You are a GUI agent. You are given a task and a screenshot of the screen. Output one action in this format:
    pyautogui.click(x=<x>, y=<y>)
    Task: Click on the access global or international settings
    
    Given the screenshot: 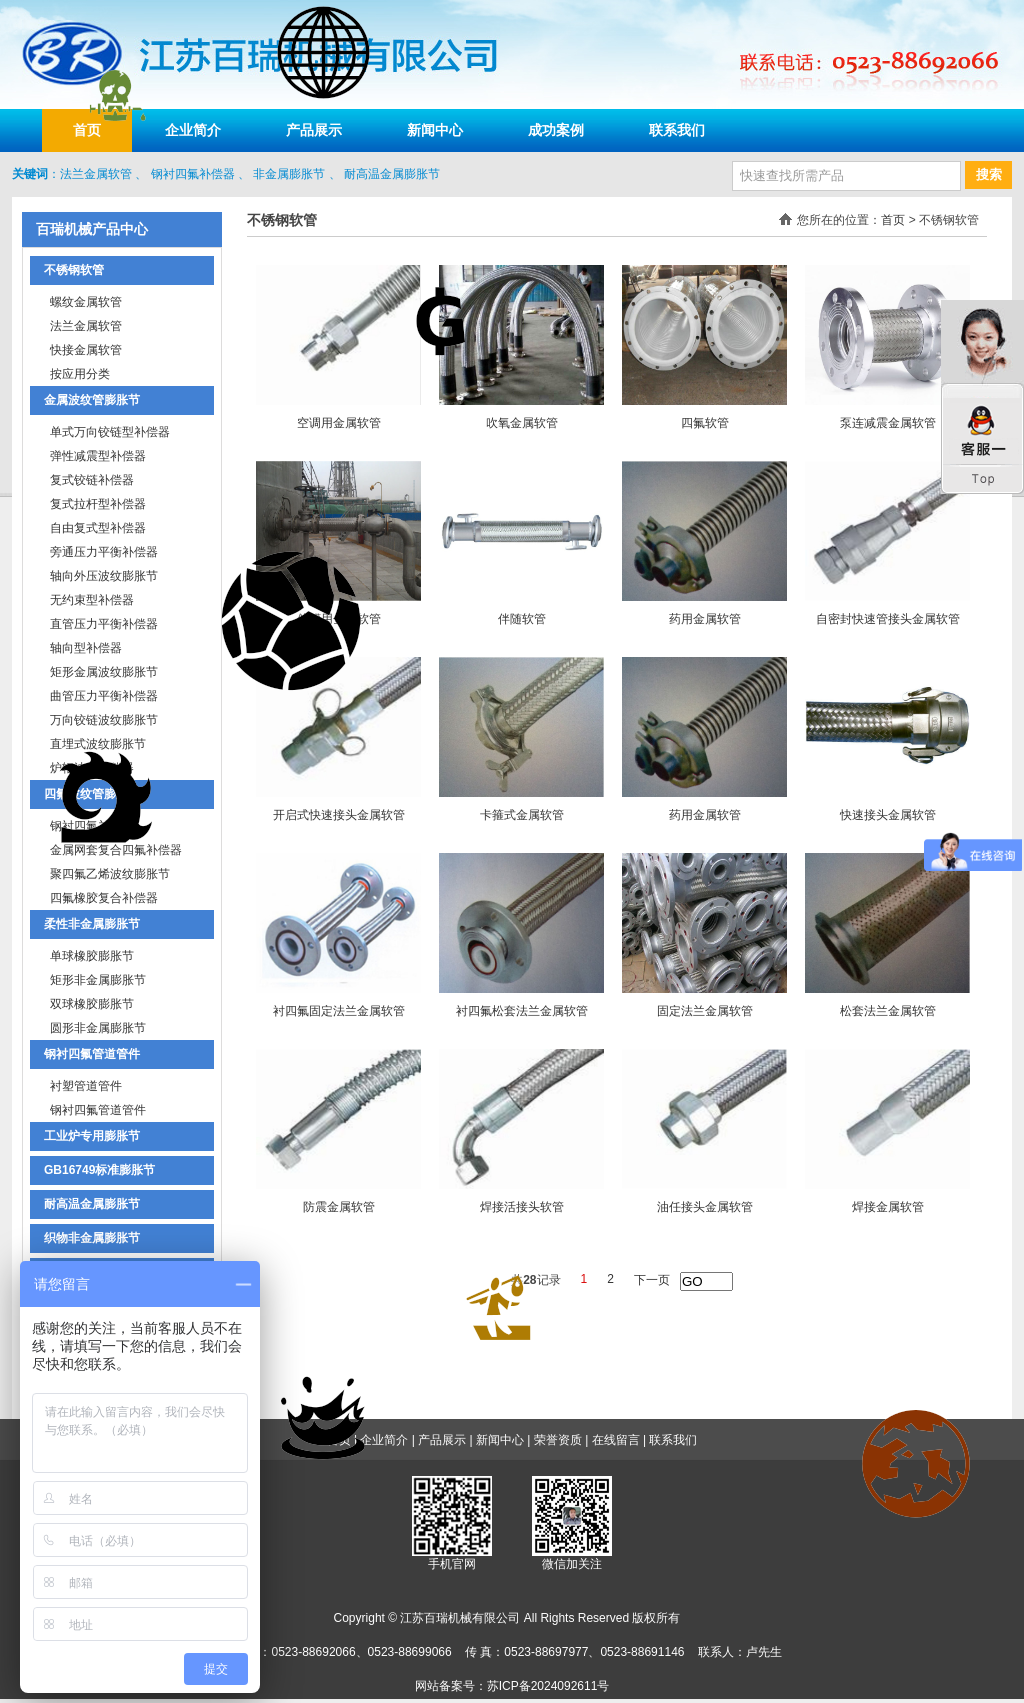 What is the action you would take?
    pyautogui.click(x=323, y=52)
    